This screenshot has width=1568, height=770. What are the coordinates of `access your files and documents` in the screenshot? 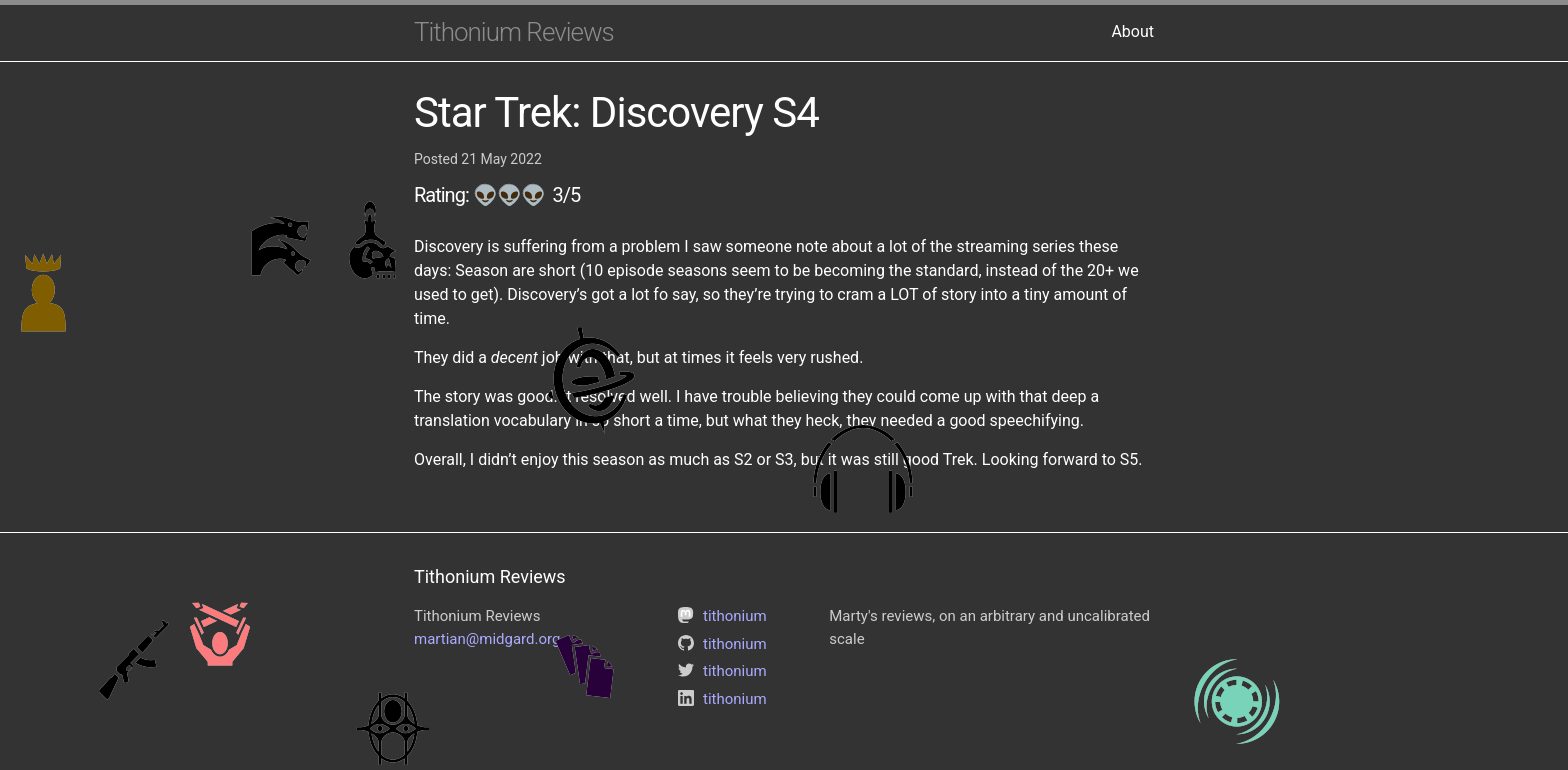 It's located at (584, 666).